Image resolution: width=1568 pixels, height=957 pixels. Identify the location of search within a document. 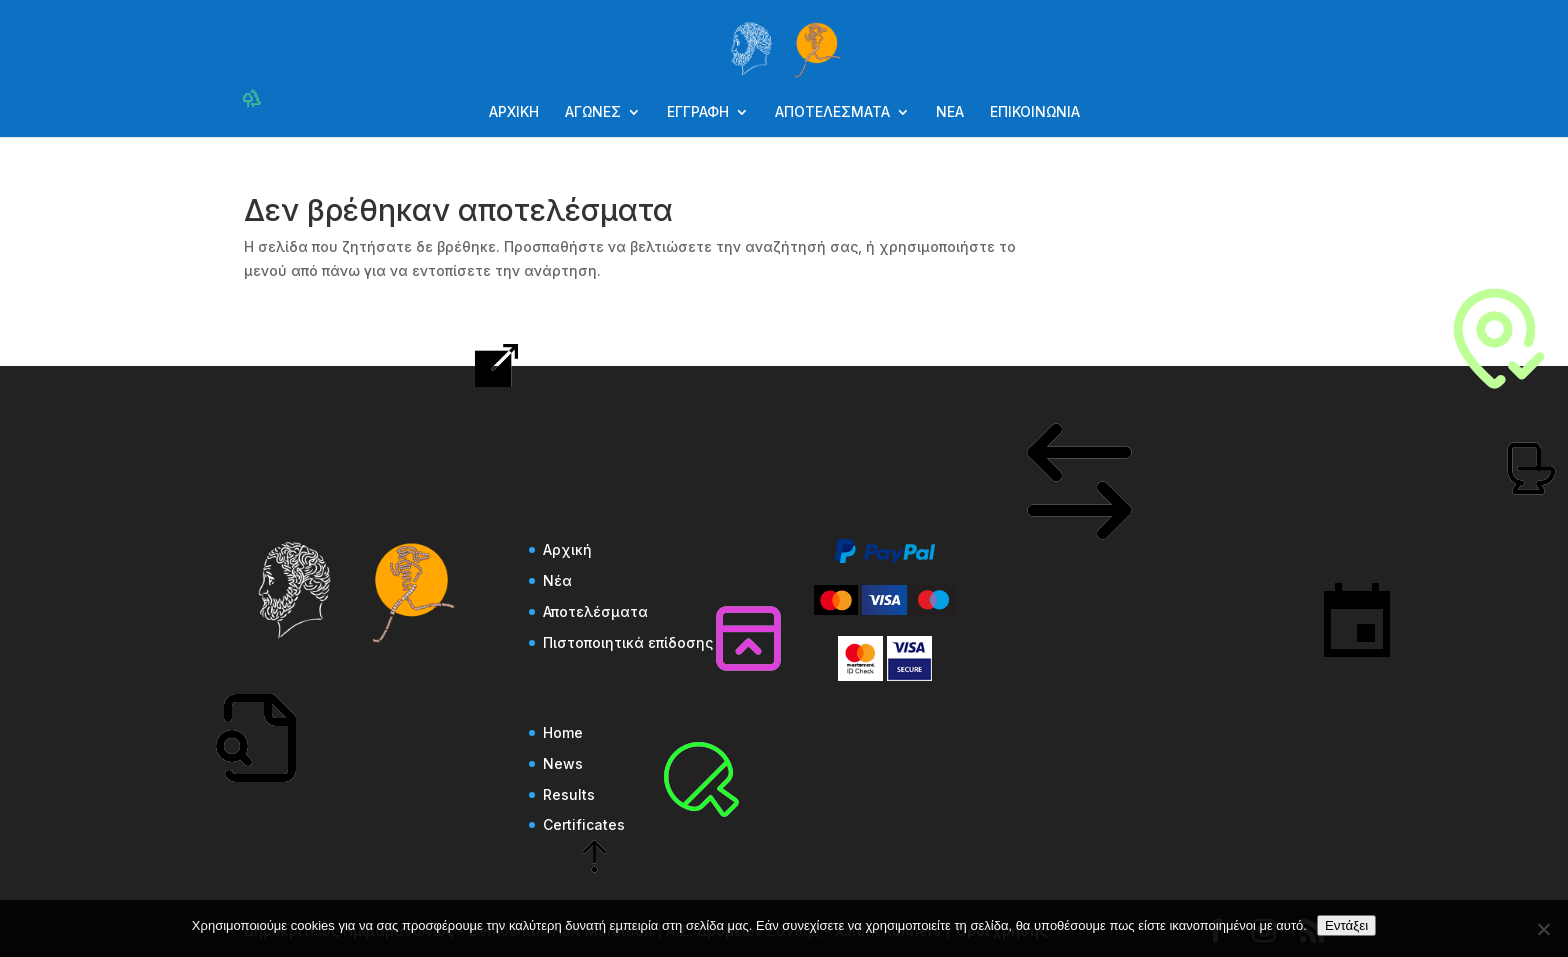
(260, 738).